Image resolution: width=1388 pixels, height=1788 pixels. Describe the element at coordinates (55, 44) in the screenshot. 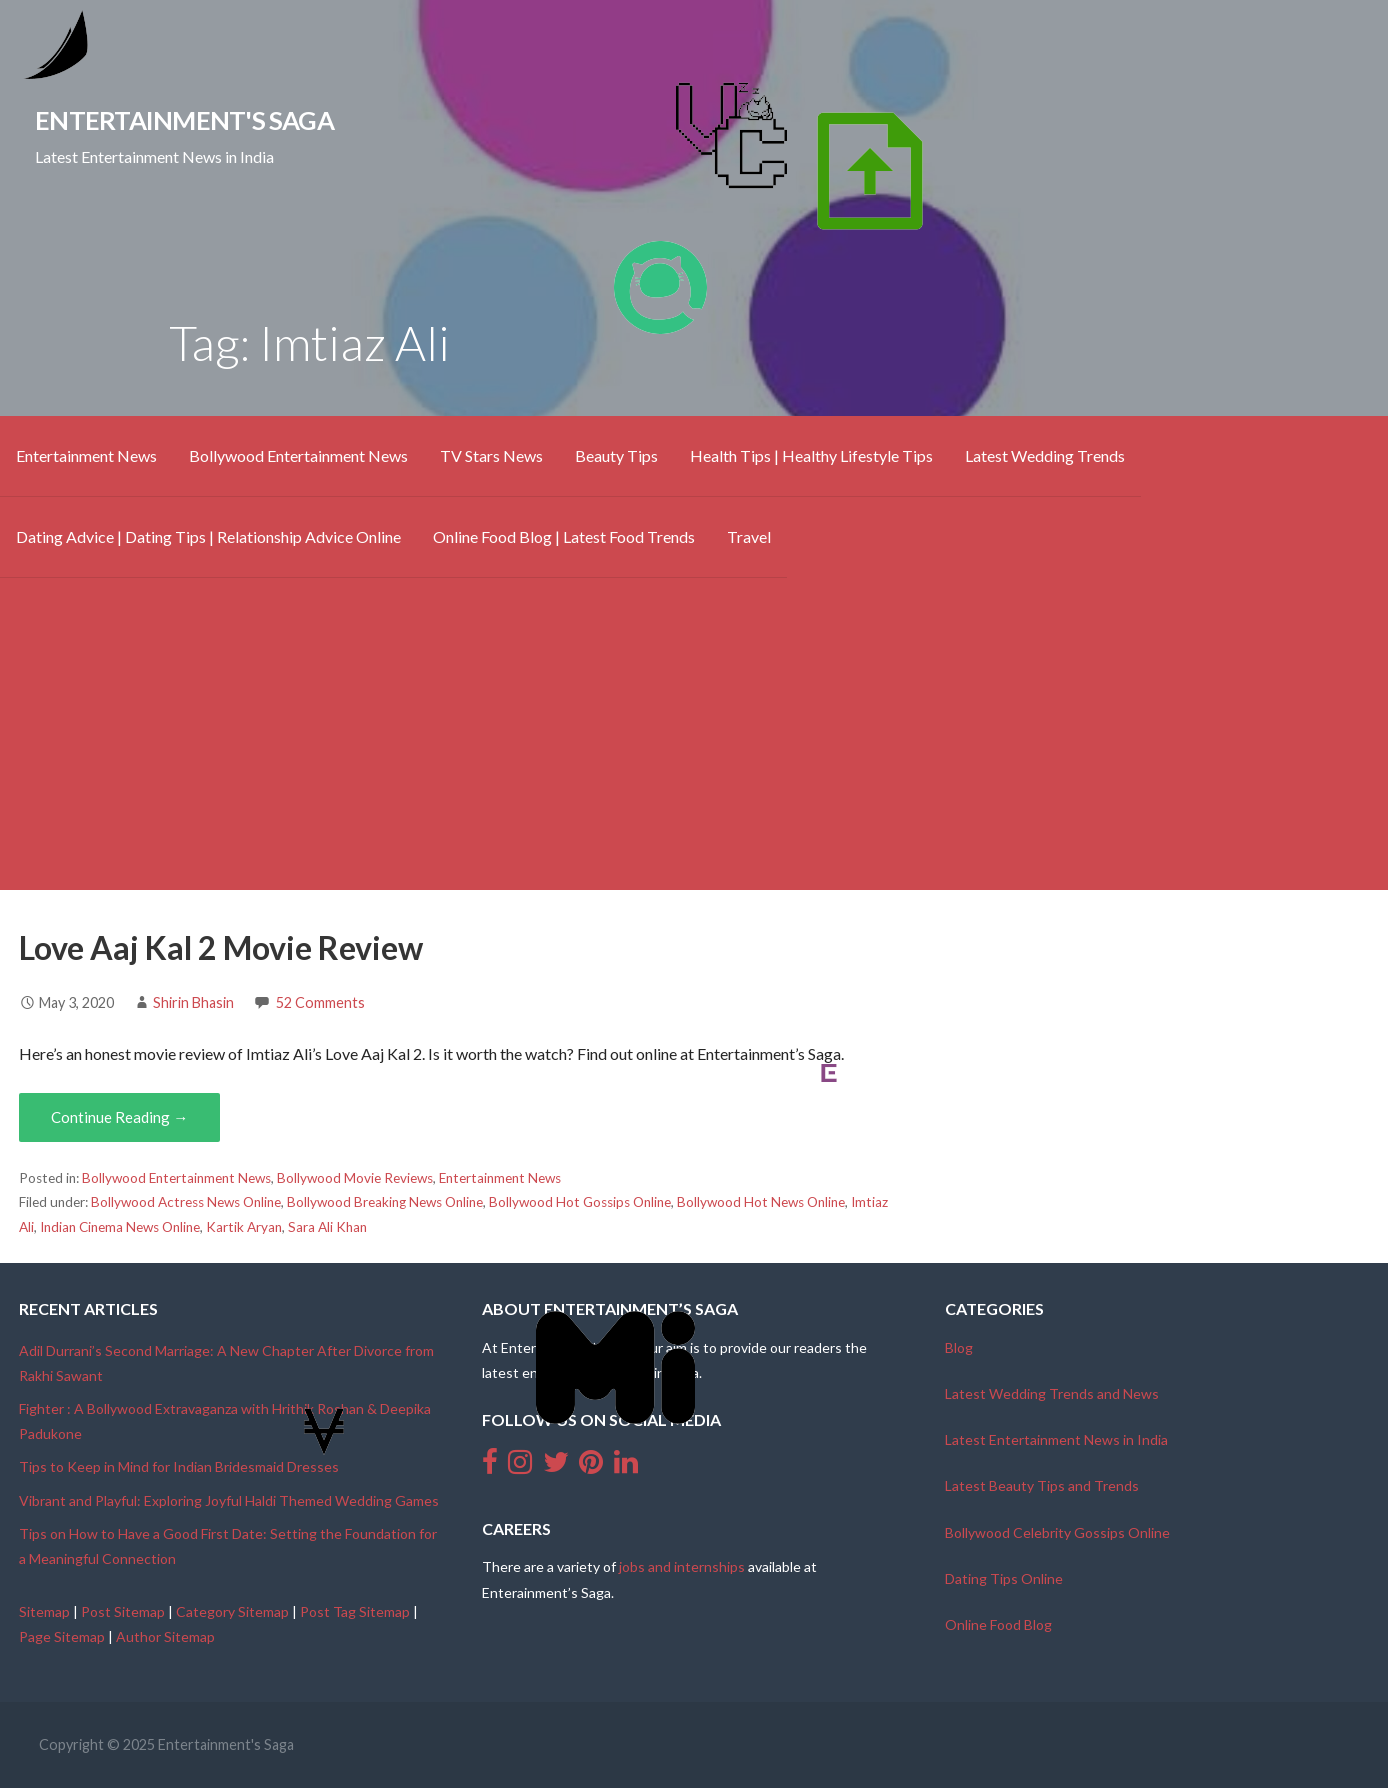

I see `spinnaker continuous delivery platform logo` at that location.